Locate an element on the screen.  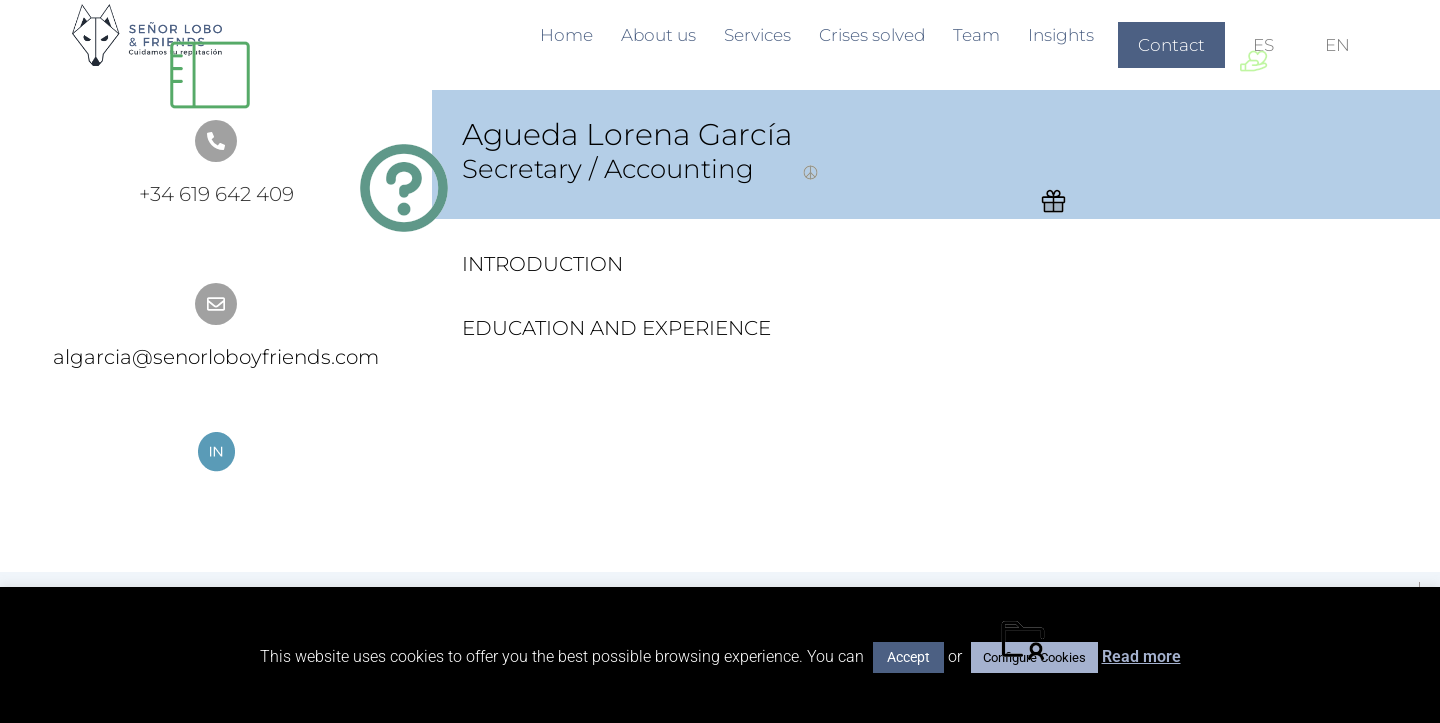
peace symbol or anti-war indicator is located at coordinates (810, 172).